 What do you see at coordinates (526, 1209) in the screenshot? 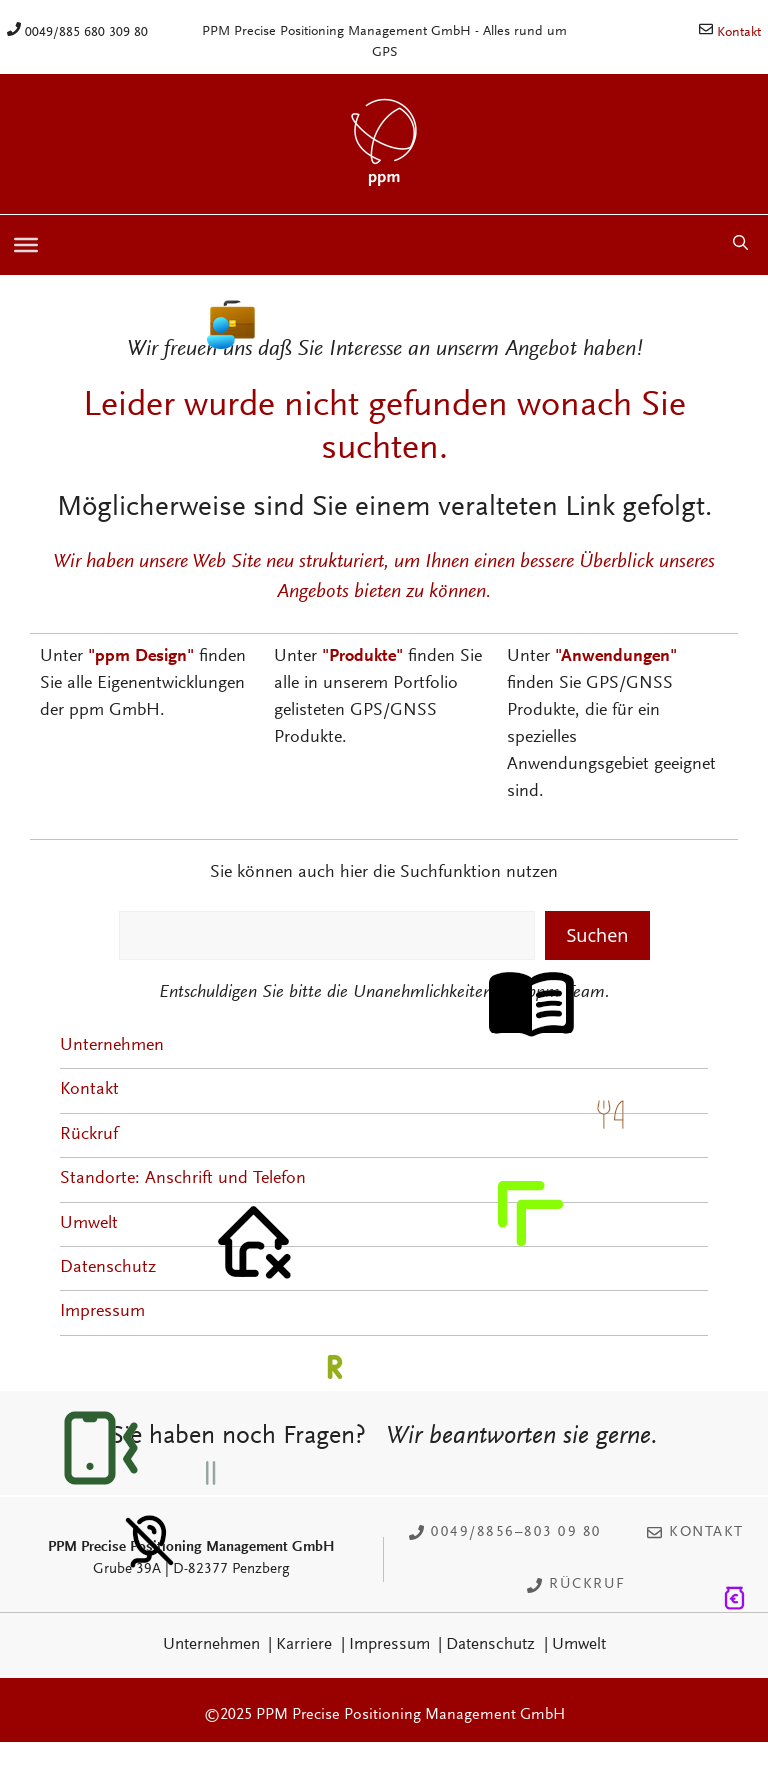
I see `navigate to top-left or home position` at bounding box center [526, 1209].